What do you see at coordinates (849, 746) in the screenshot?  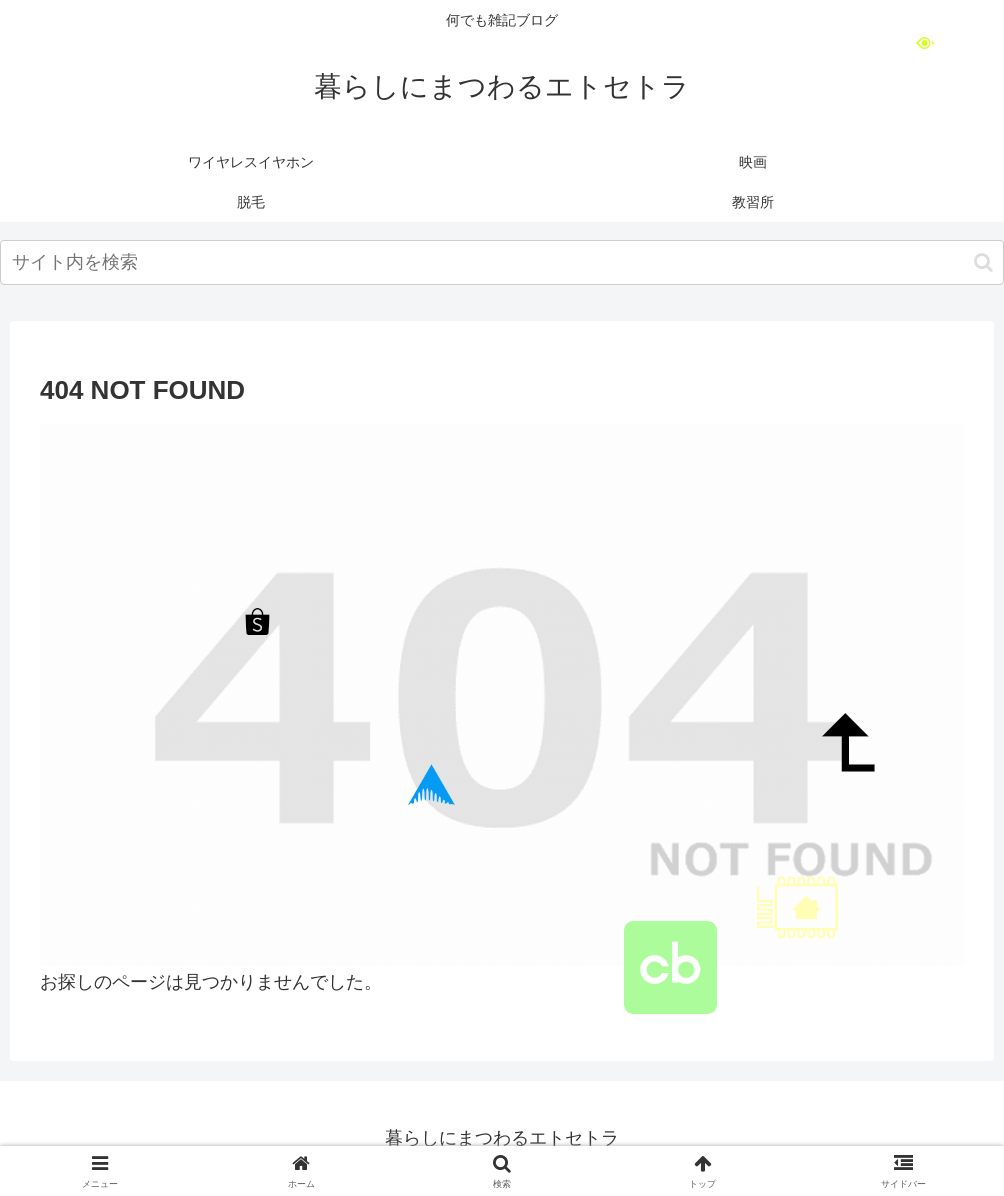 I see `go back and up to previous level` at bounding box center [849, 746].